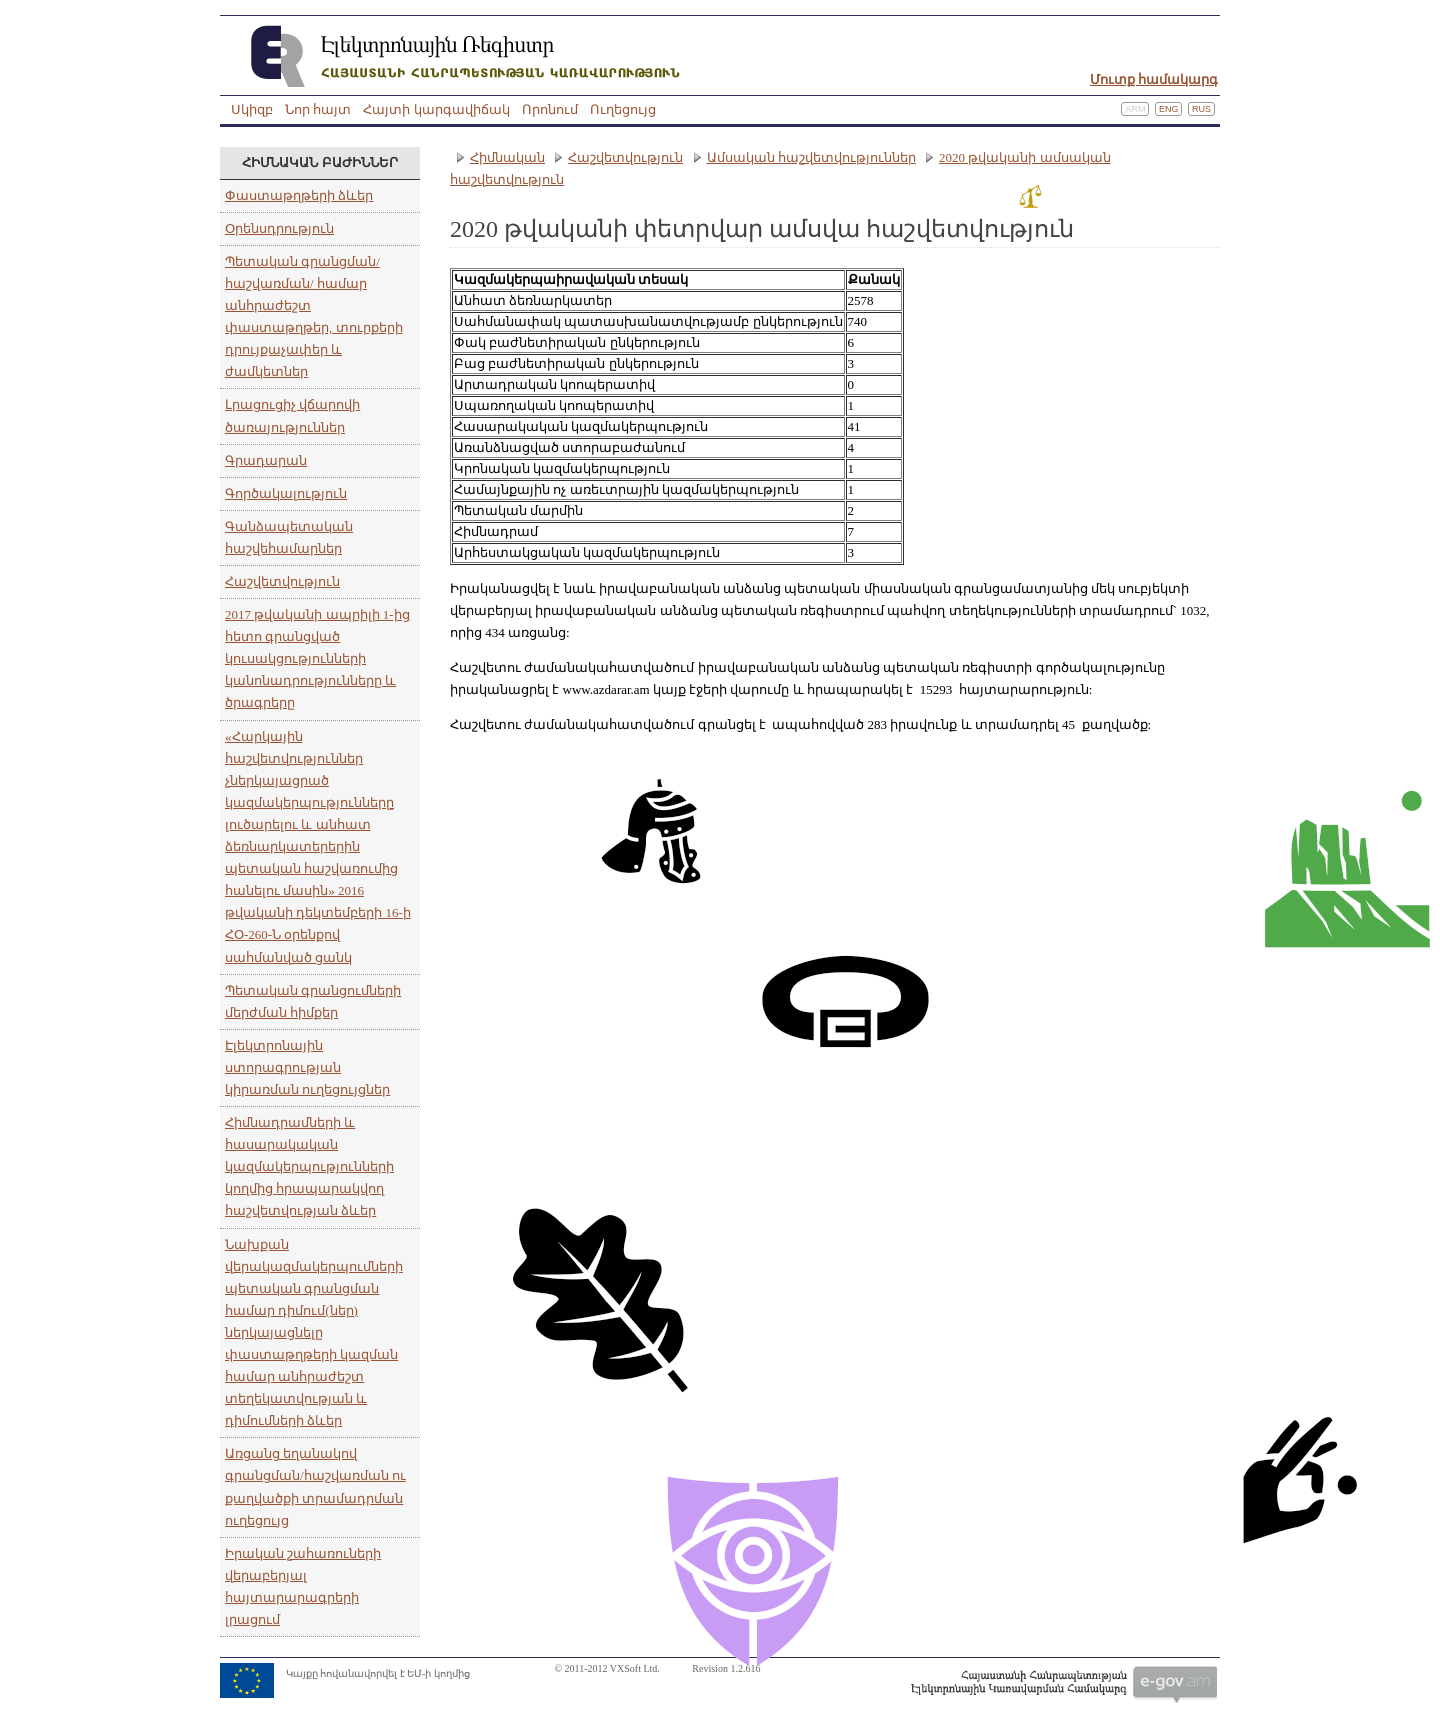  Describe the element at coordinates (1347, 864) in the screenshot. I see `navigate to Monument Valley game` at that location.